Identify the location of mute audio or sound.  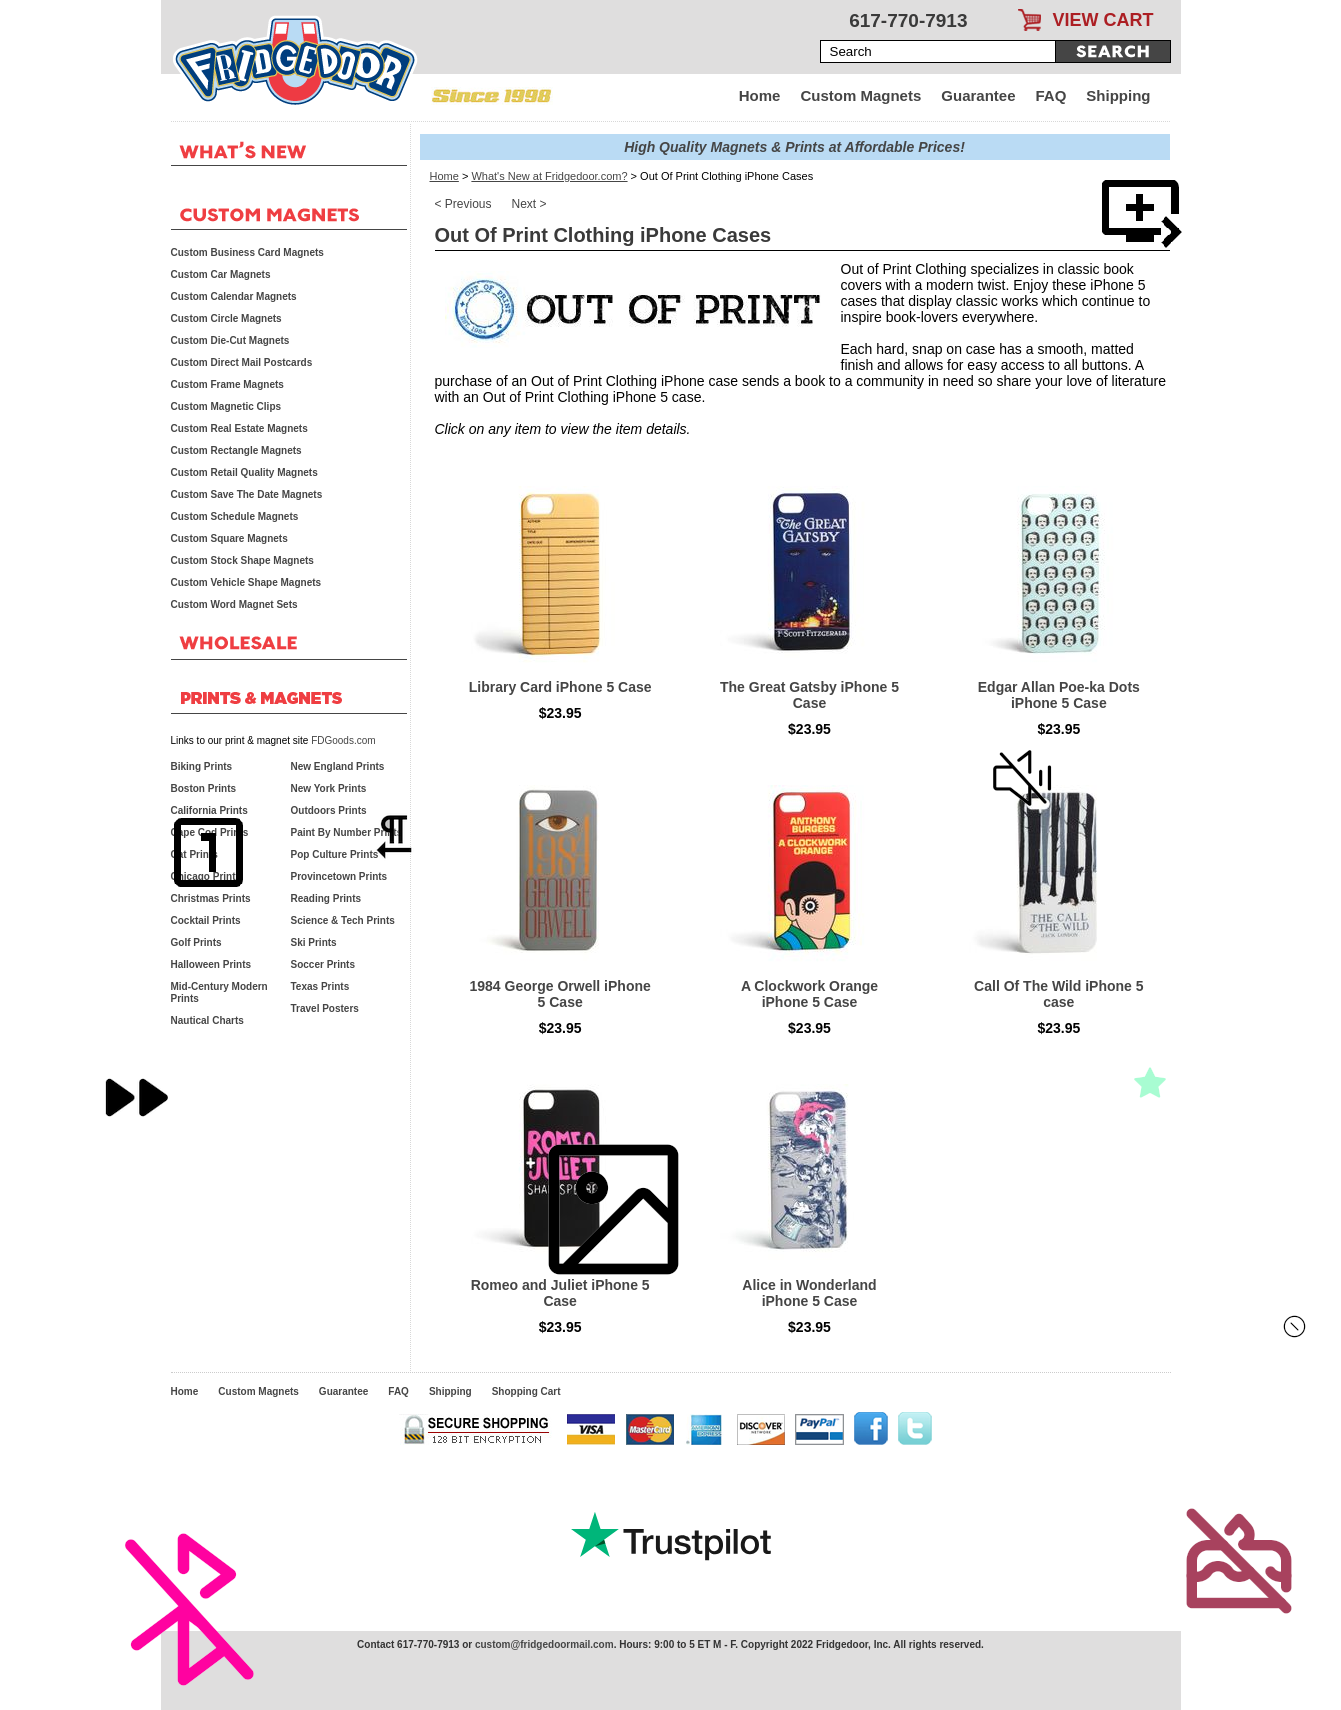
(1021, 778).